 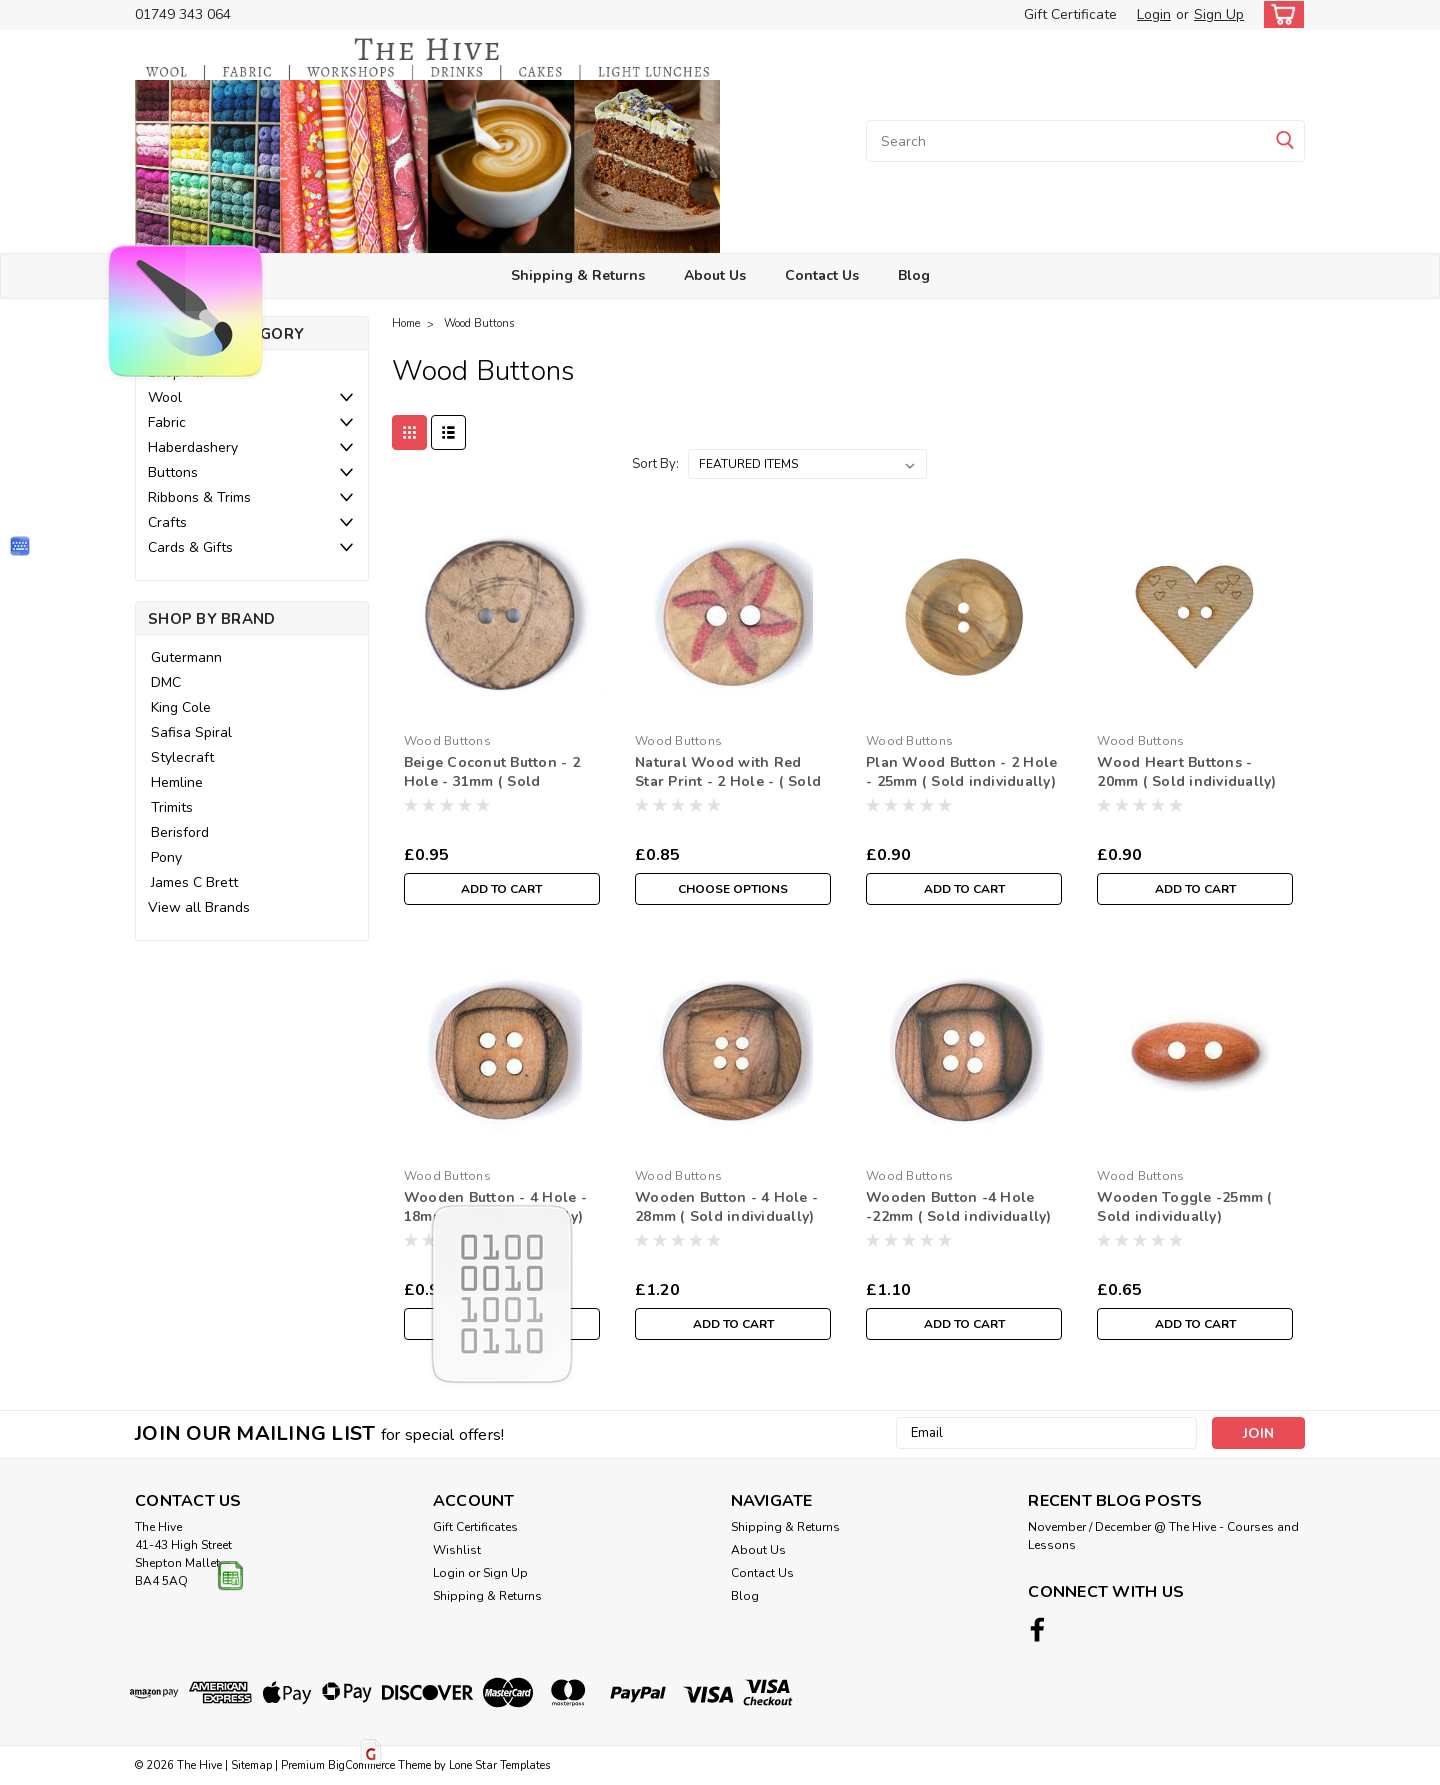 What do you see at coordinates (230, 1575) in the screenshot?
I see `open a libreoffice calc spreadsheet file` at bounding box center [230, 1575].